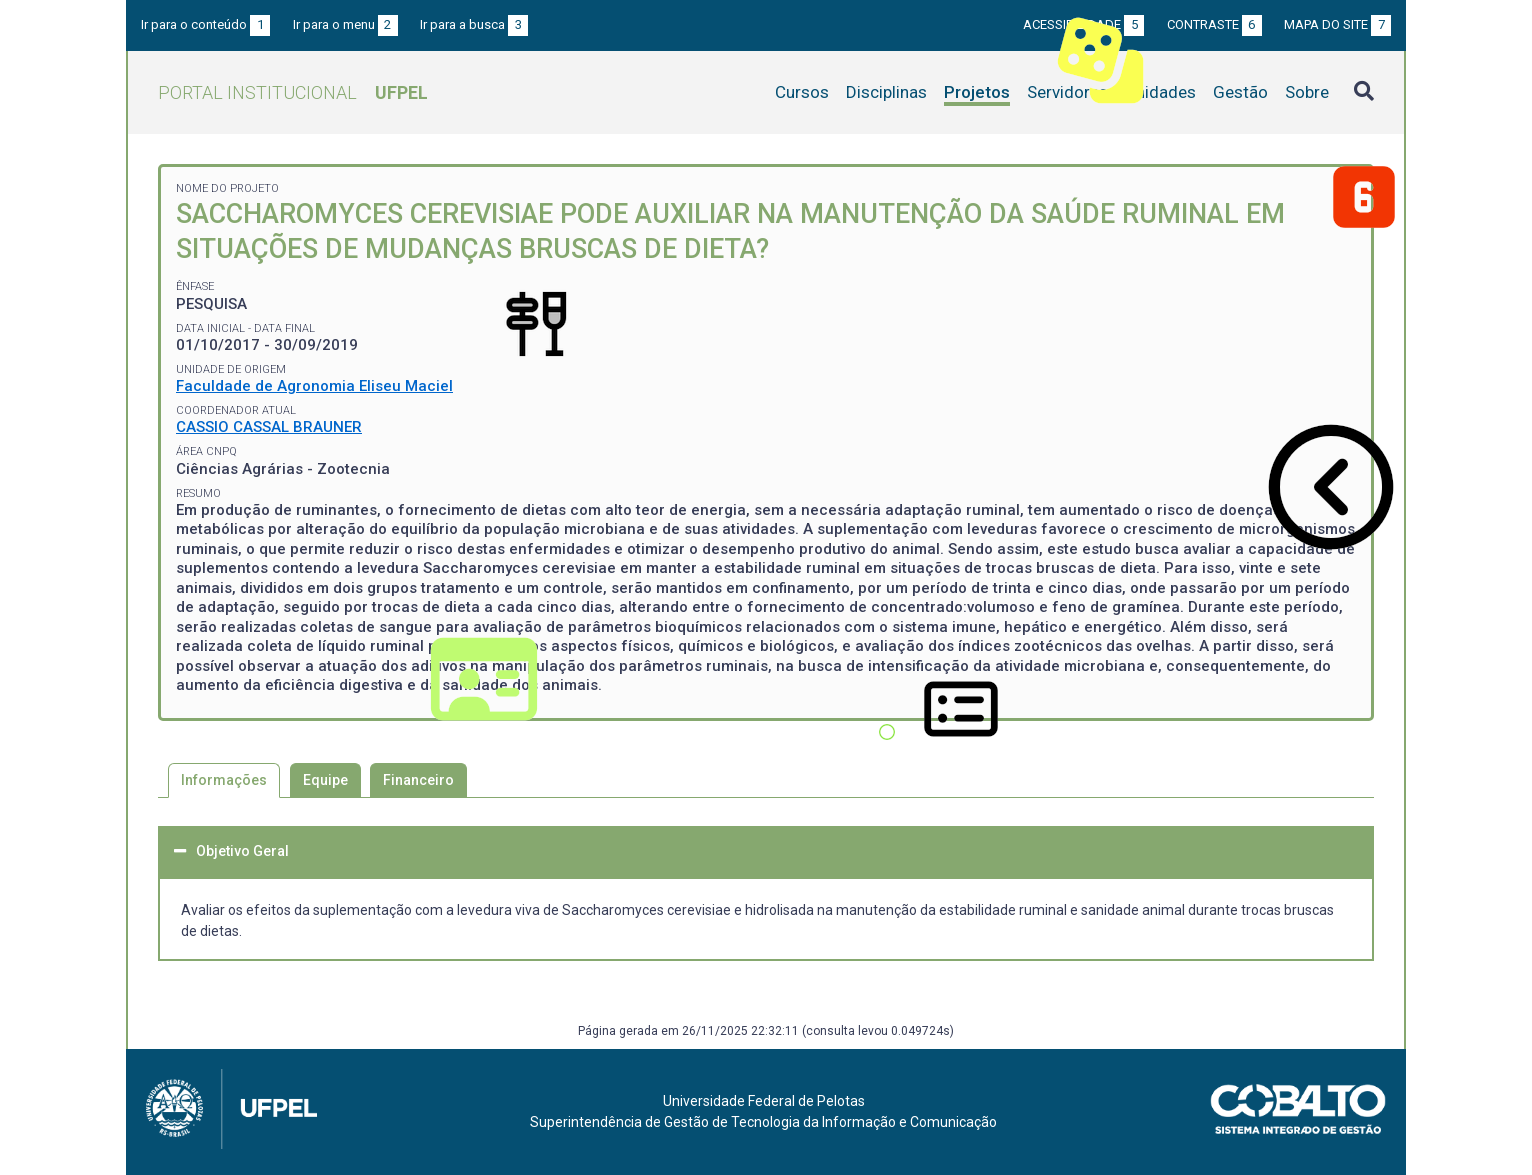 This screenshot has width=1532, height=1175. What do you see at coordinates (887, 732) in the screenshot?
I see `unselected option in a radio button group` at bounding box center [887, 732].